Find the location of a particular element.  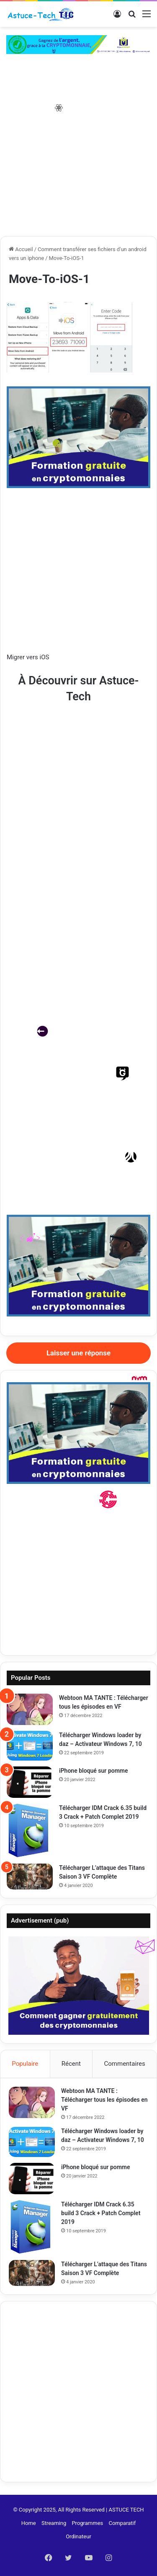

checkio coding platform logo is located at coordinates (144, 1946).